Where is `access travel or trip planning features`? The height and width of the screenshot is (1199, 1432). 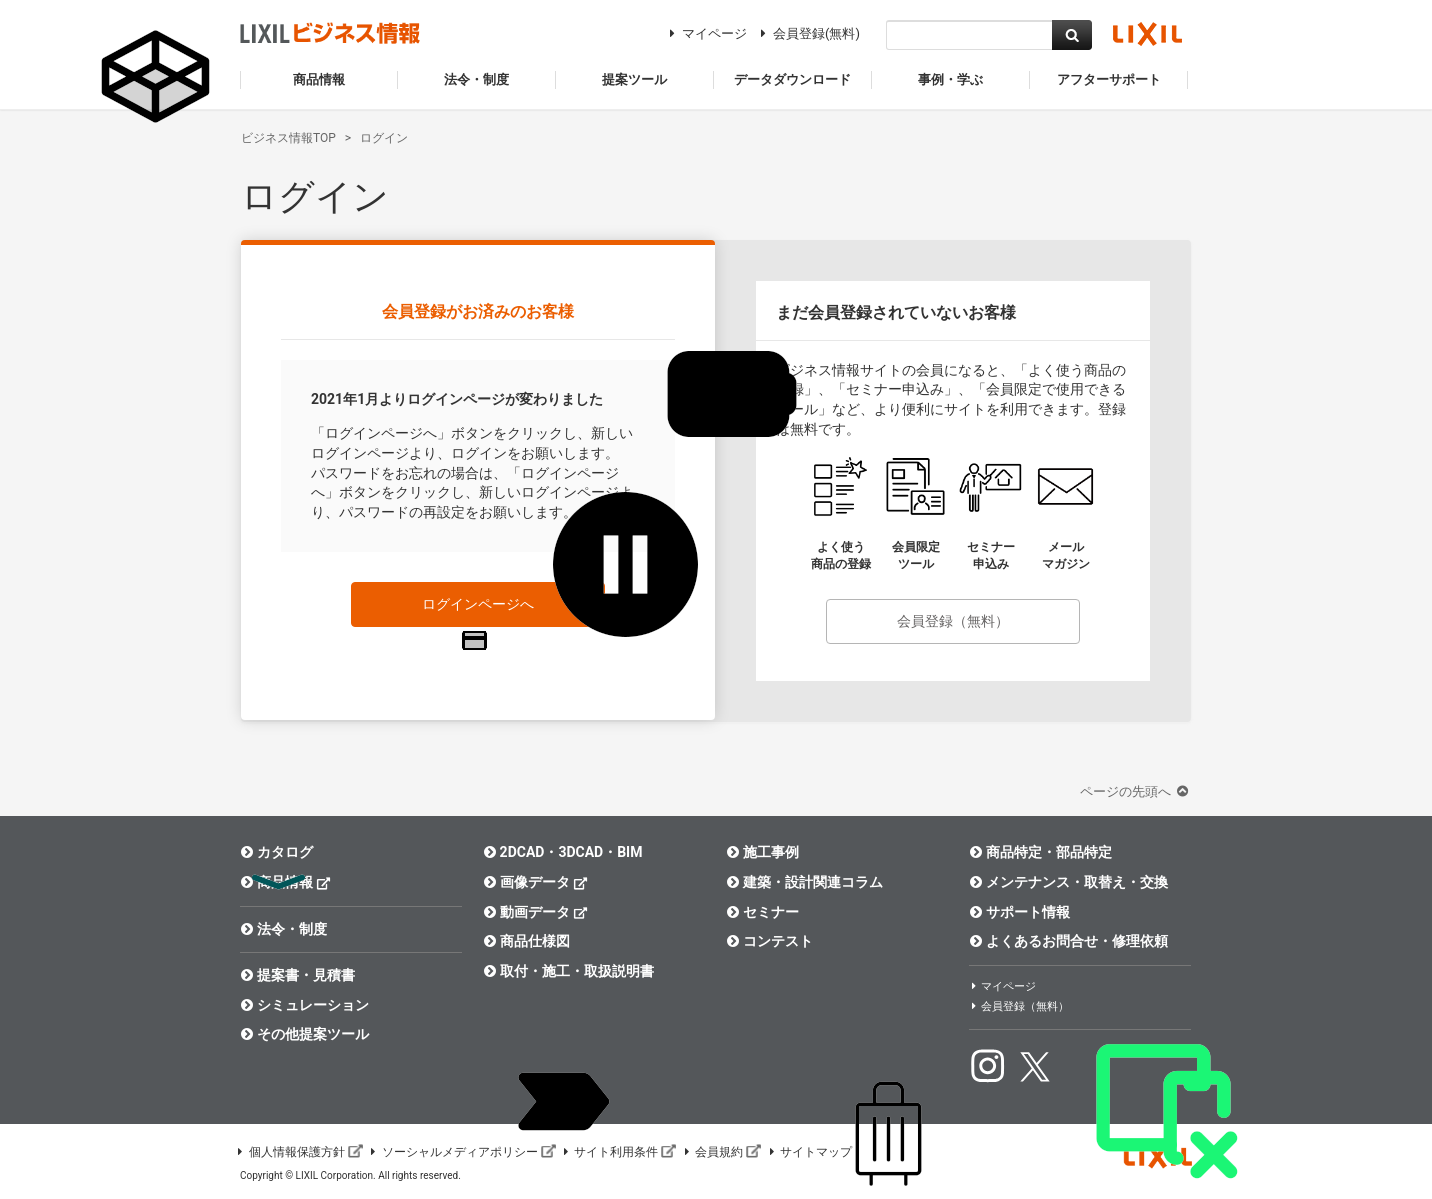
access travel or trip planning features is located at coordinates (888, 1135).